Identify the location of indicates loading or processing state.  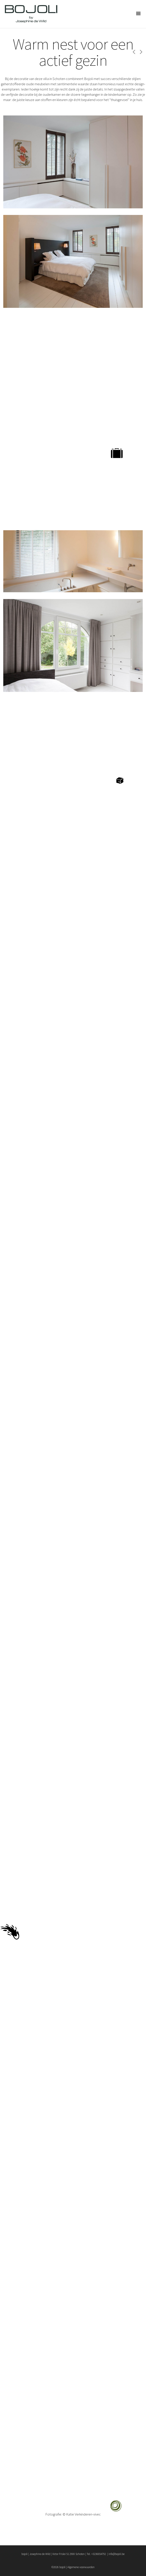
(116, 2506).